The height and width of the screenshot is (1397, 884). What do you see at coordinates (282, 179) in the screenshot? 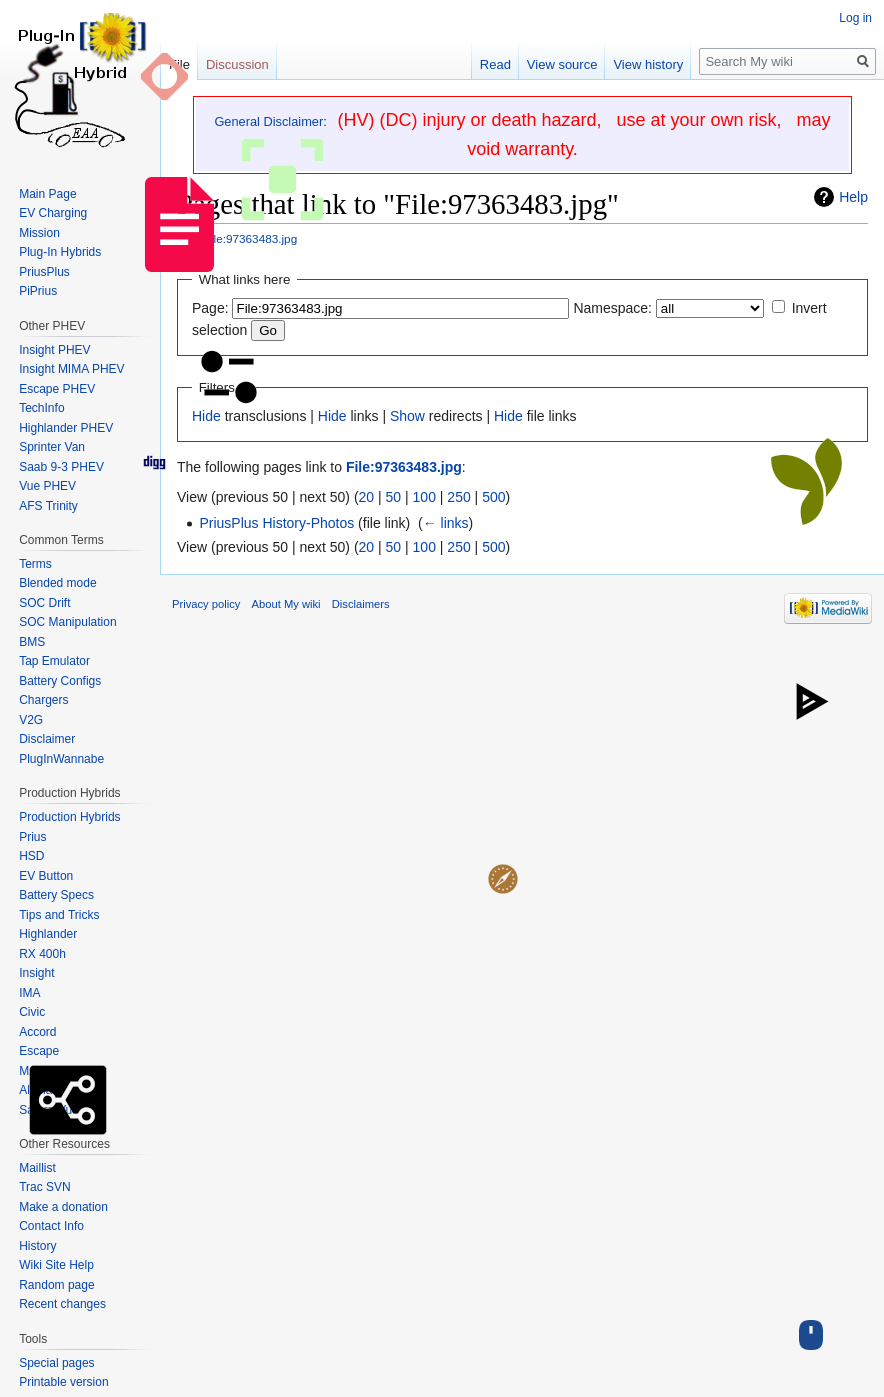
I see `enable focus mode to minimize distractions` at bounding box center [282, 179].